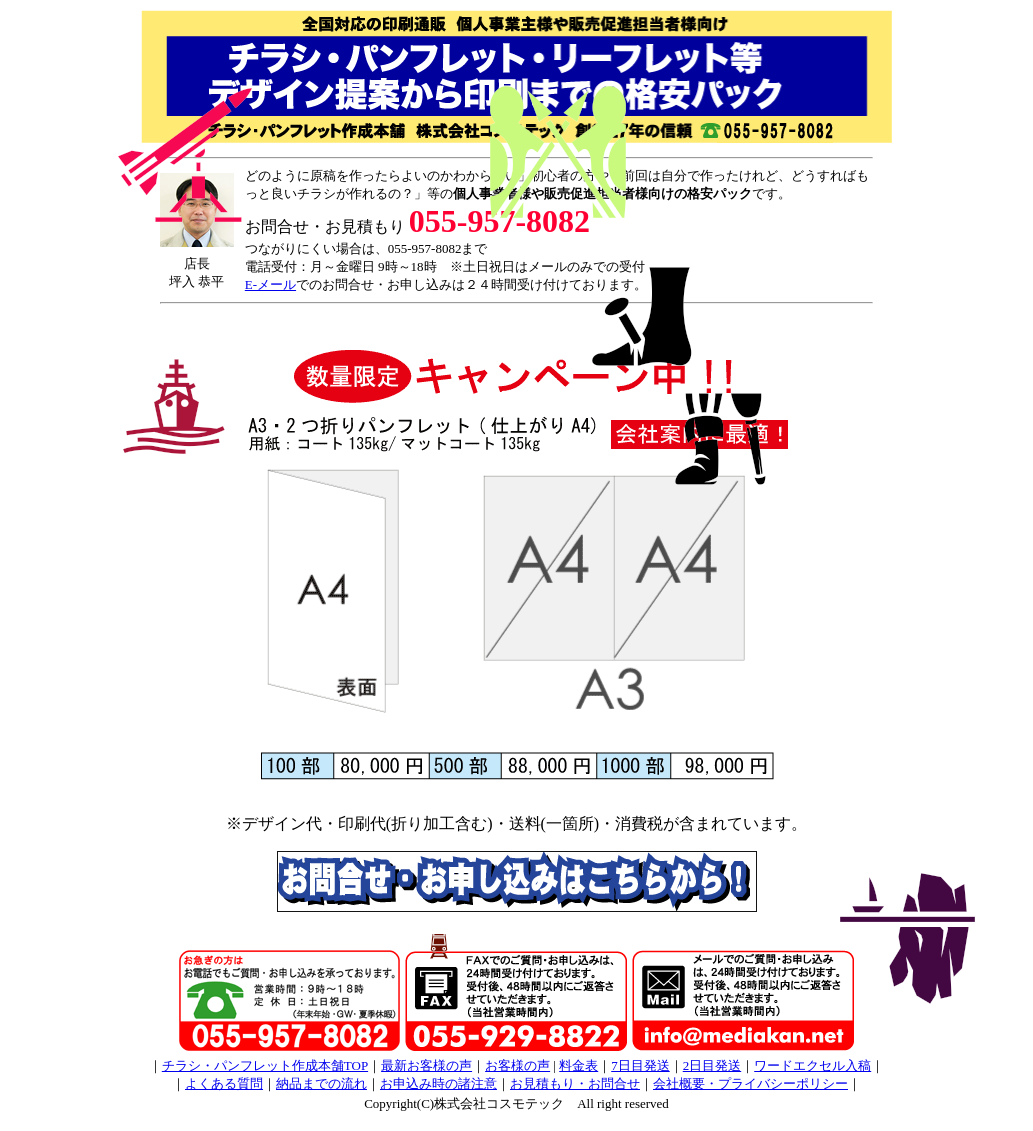 This screenshot has height=1131, width=1033. I want to click on launch missile attack in game, so click(185, 155).